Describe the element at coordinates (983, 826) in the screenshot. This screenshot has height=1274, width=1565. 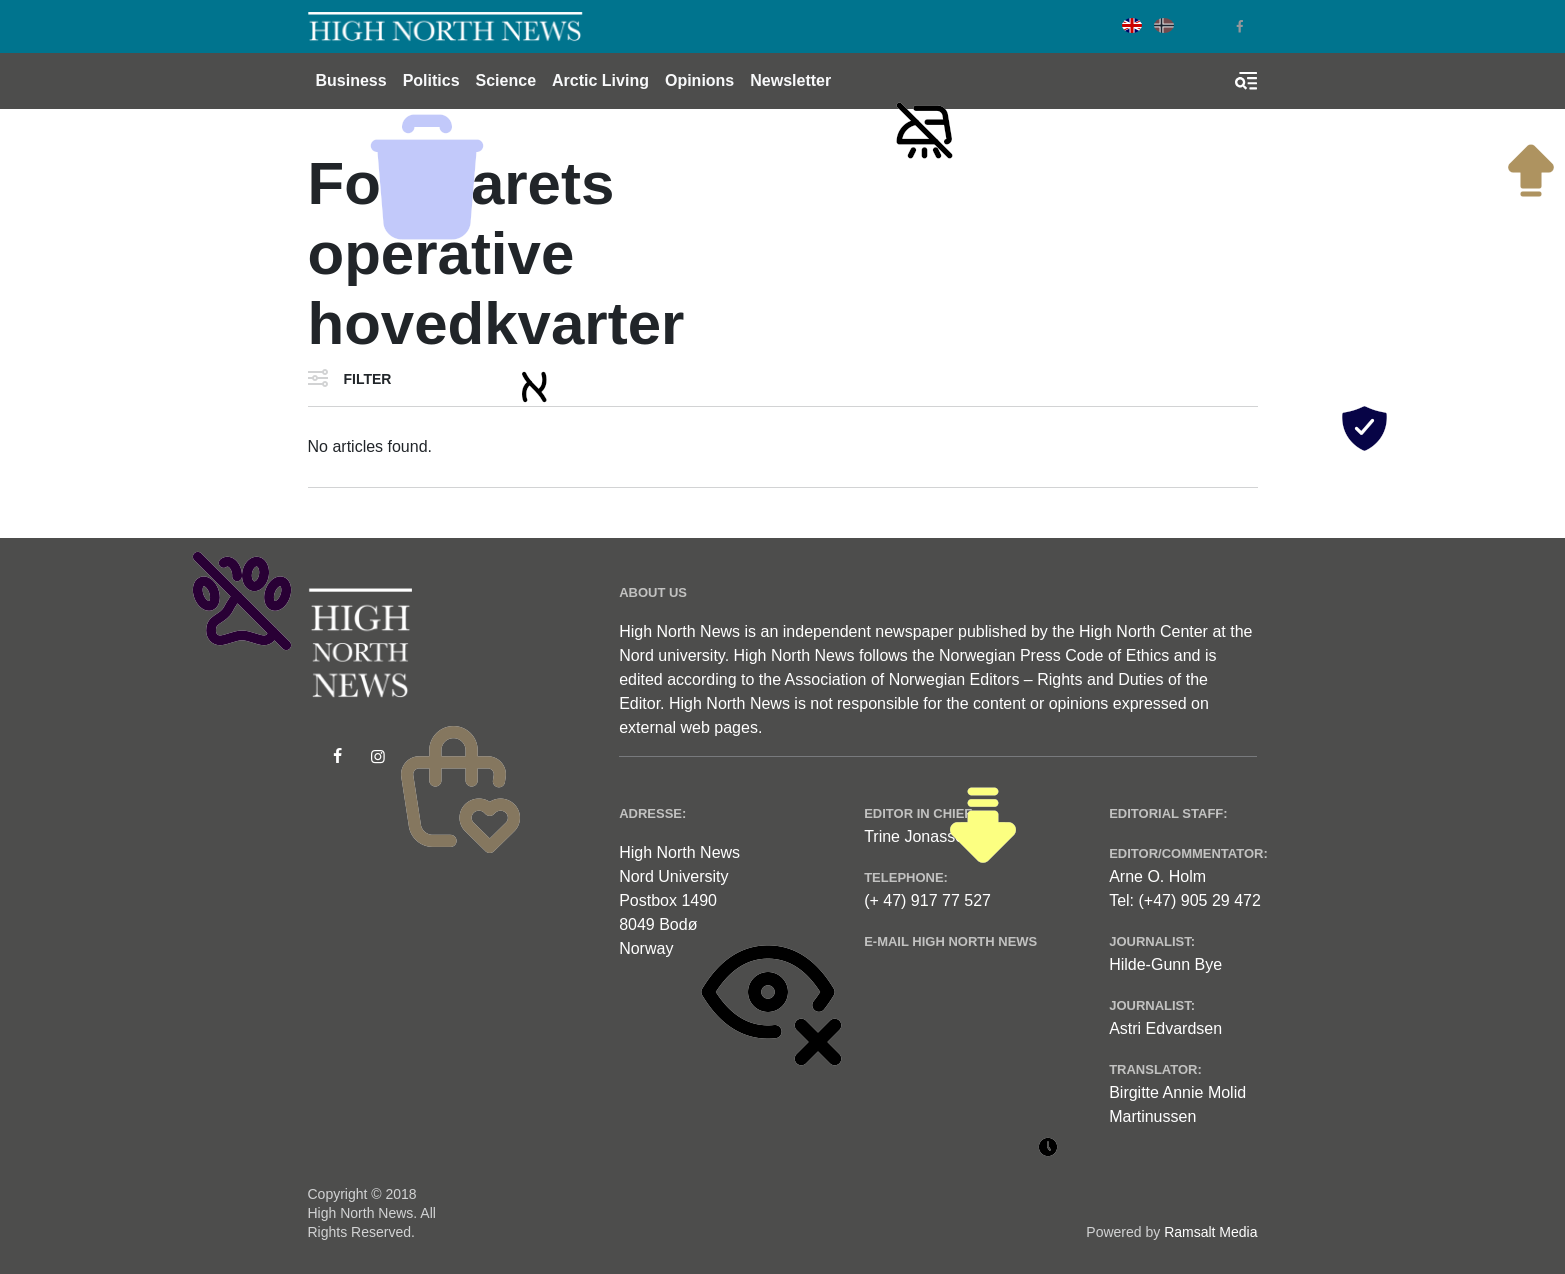
I see `download file with queue` at that location.